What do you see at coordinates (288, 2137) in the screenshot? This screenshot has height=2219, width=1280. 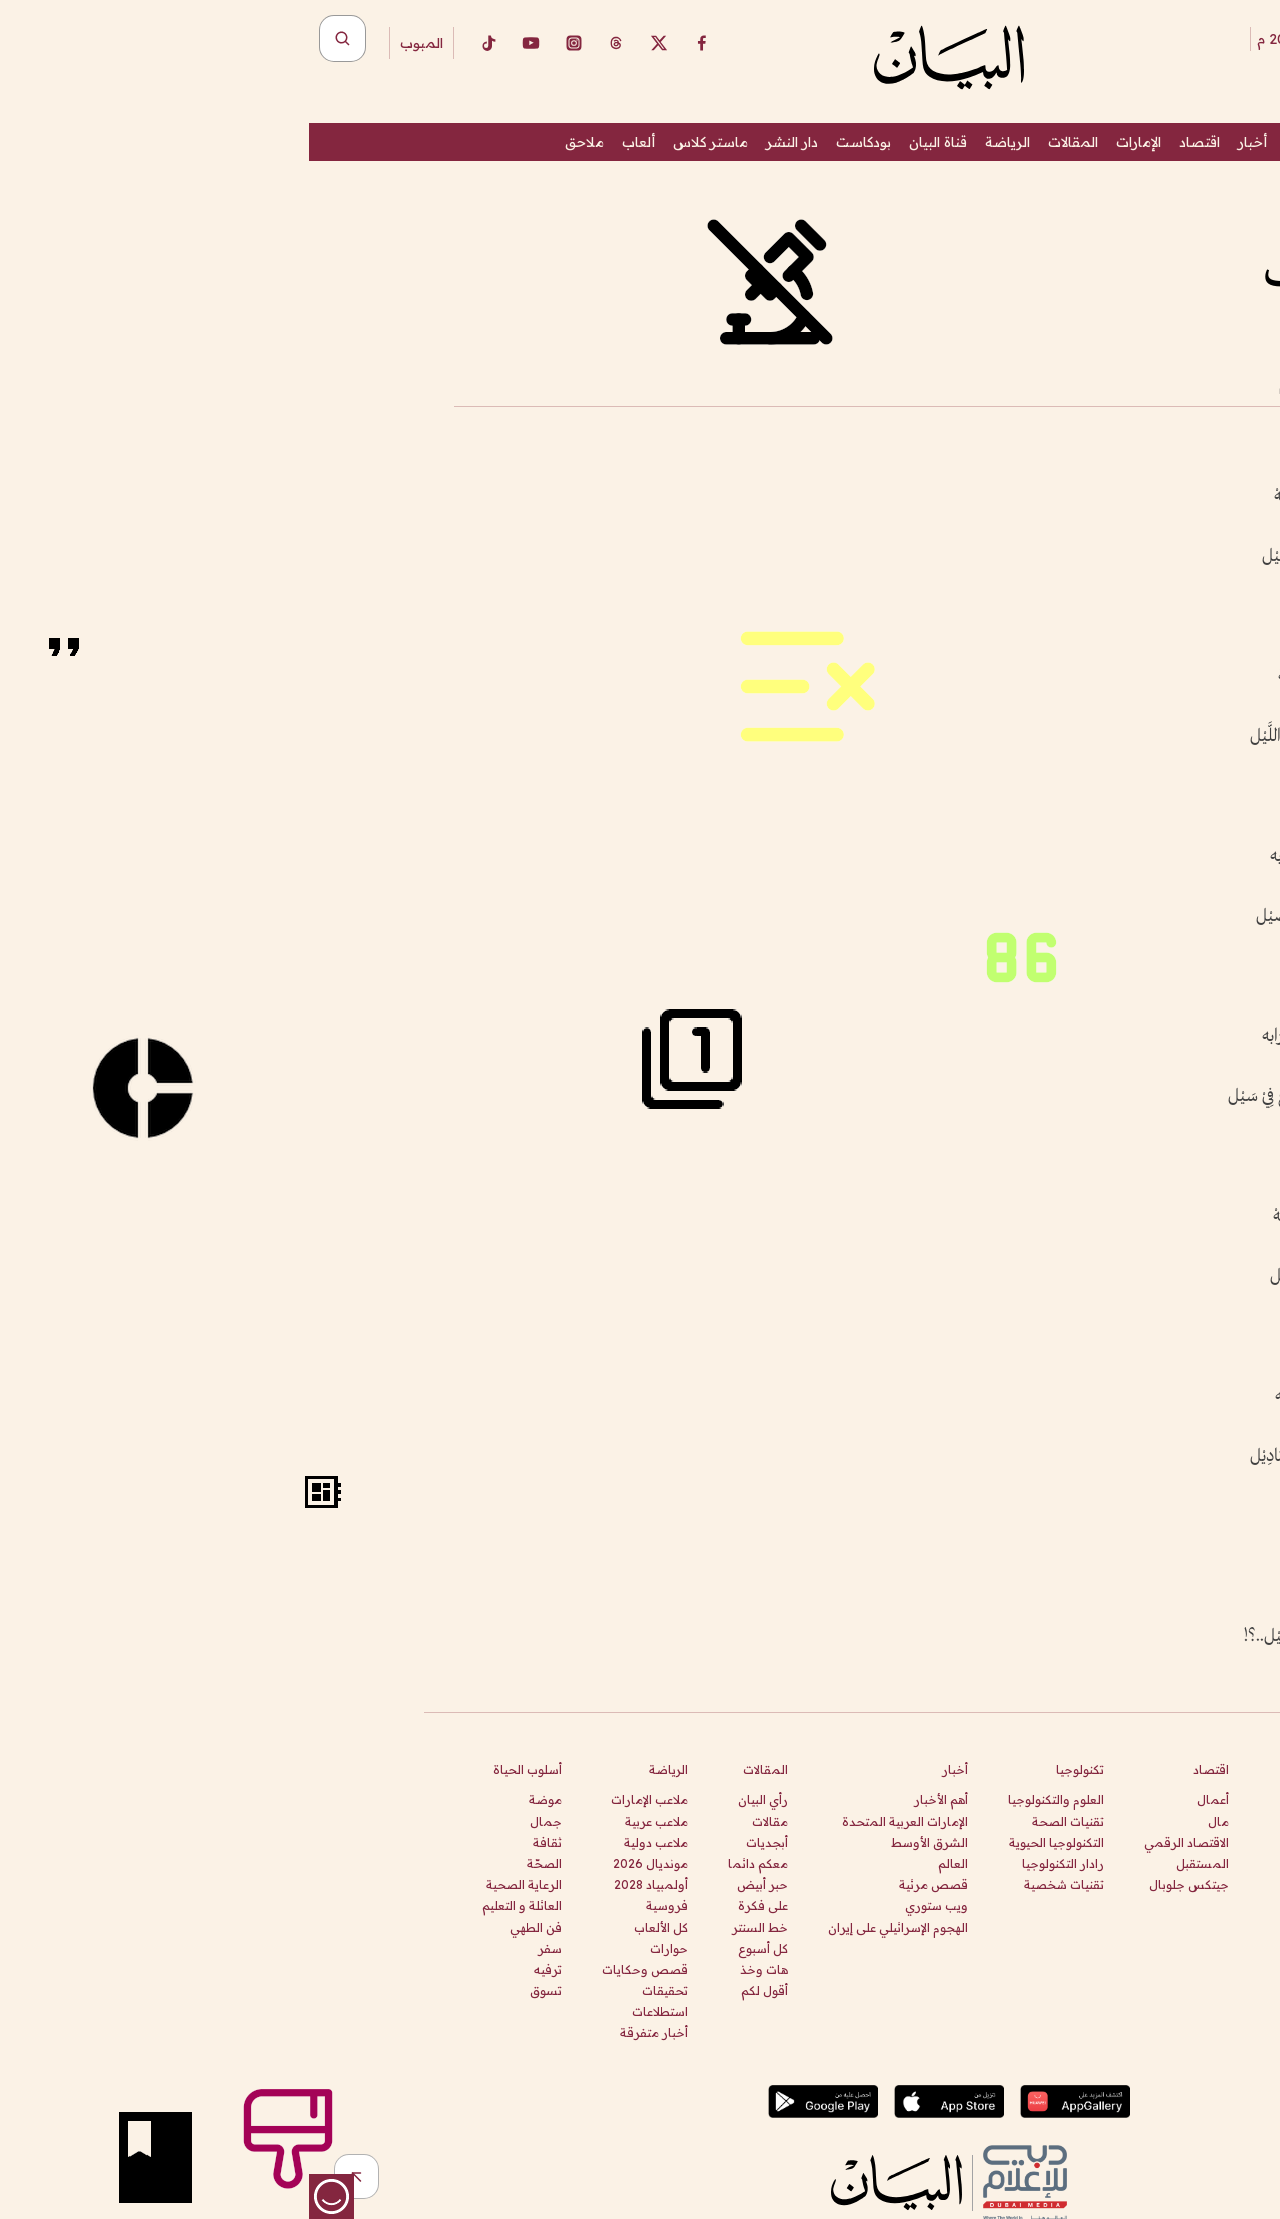 I see `access painting or drawing tools` at bounding box center [288, 2137].